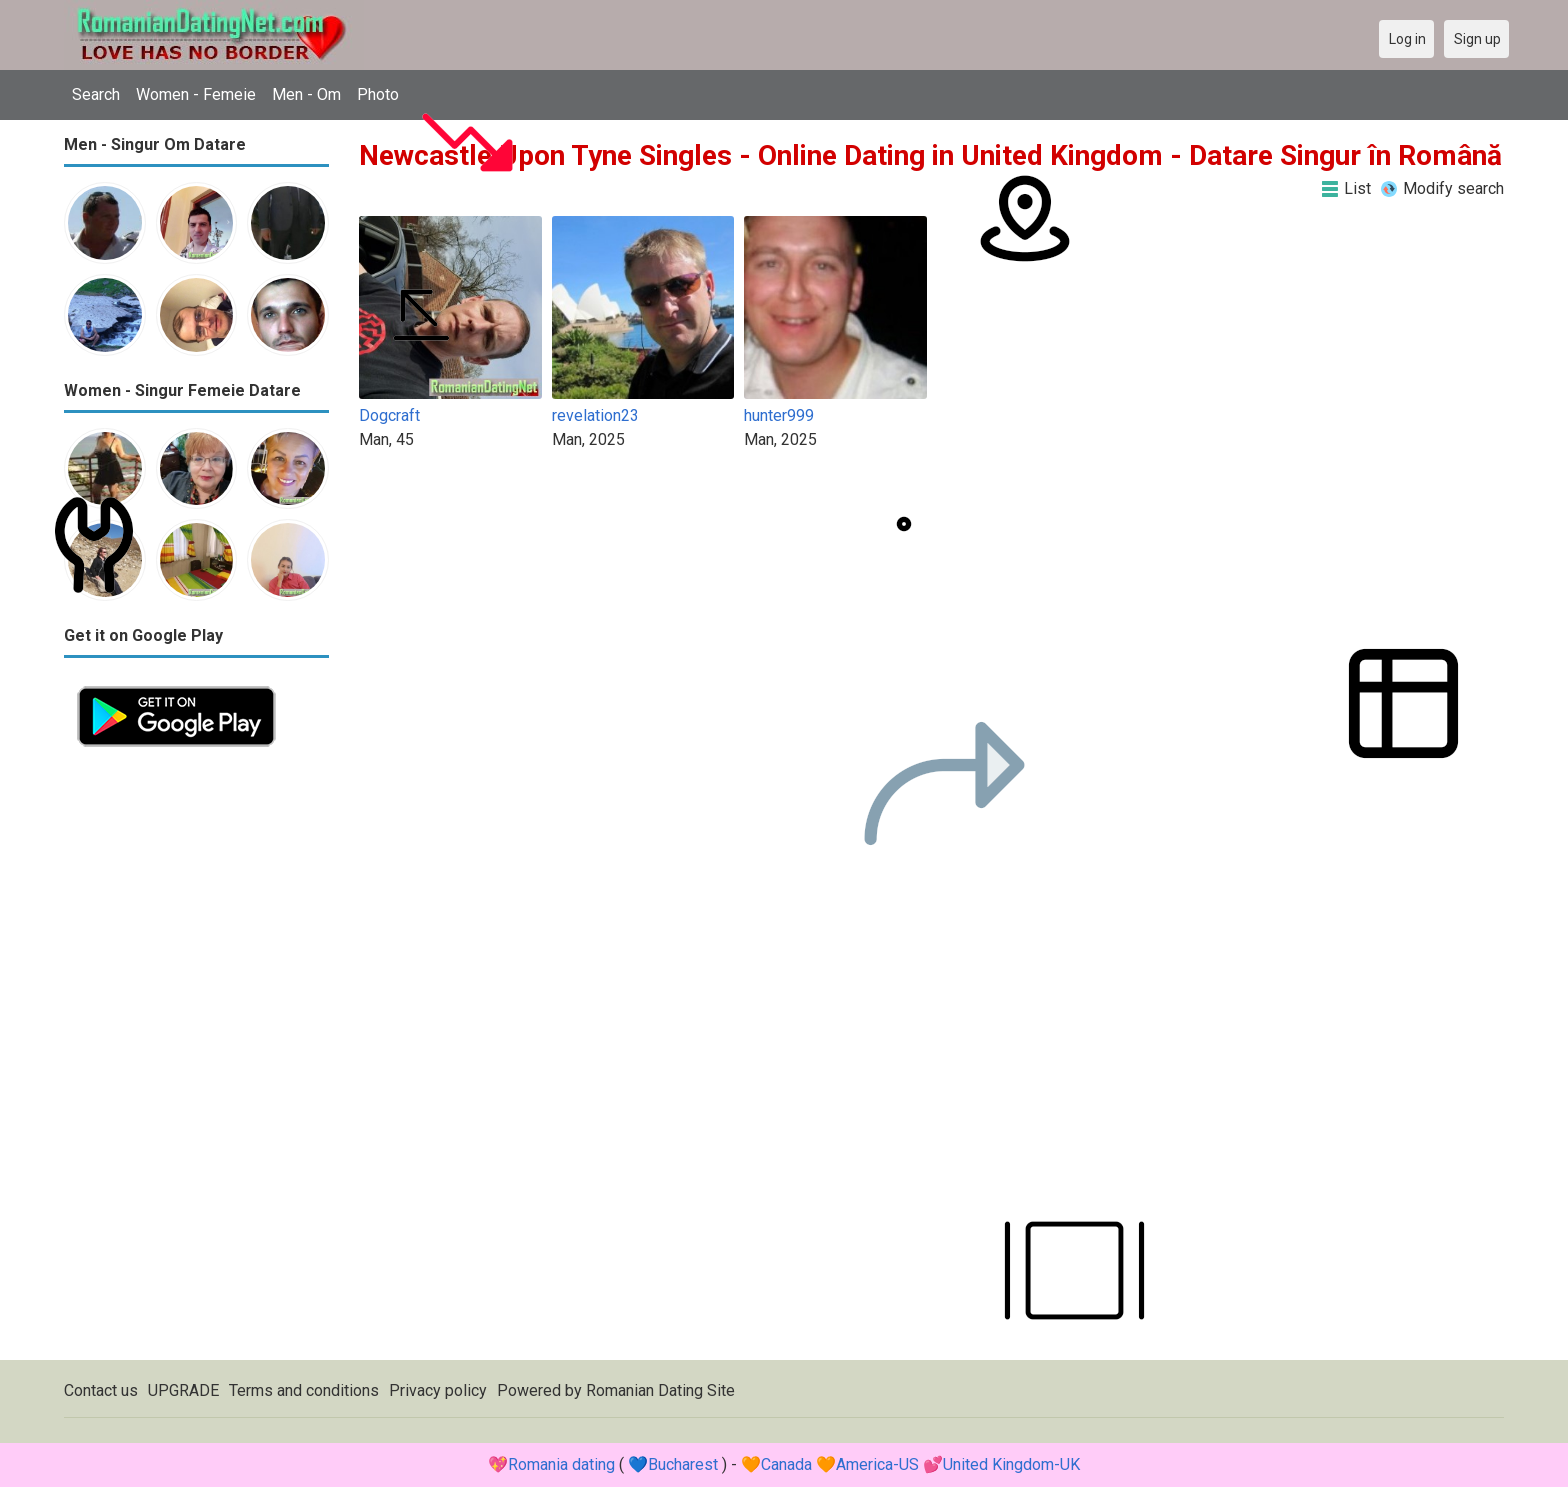  Describe the element at coordinates (419, 315) in the screenshot. I see `move to top-left corner` at that location.